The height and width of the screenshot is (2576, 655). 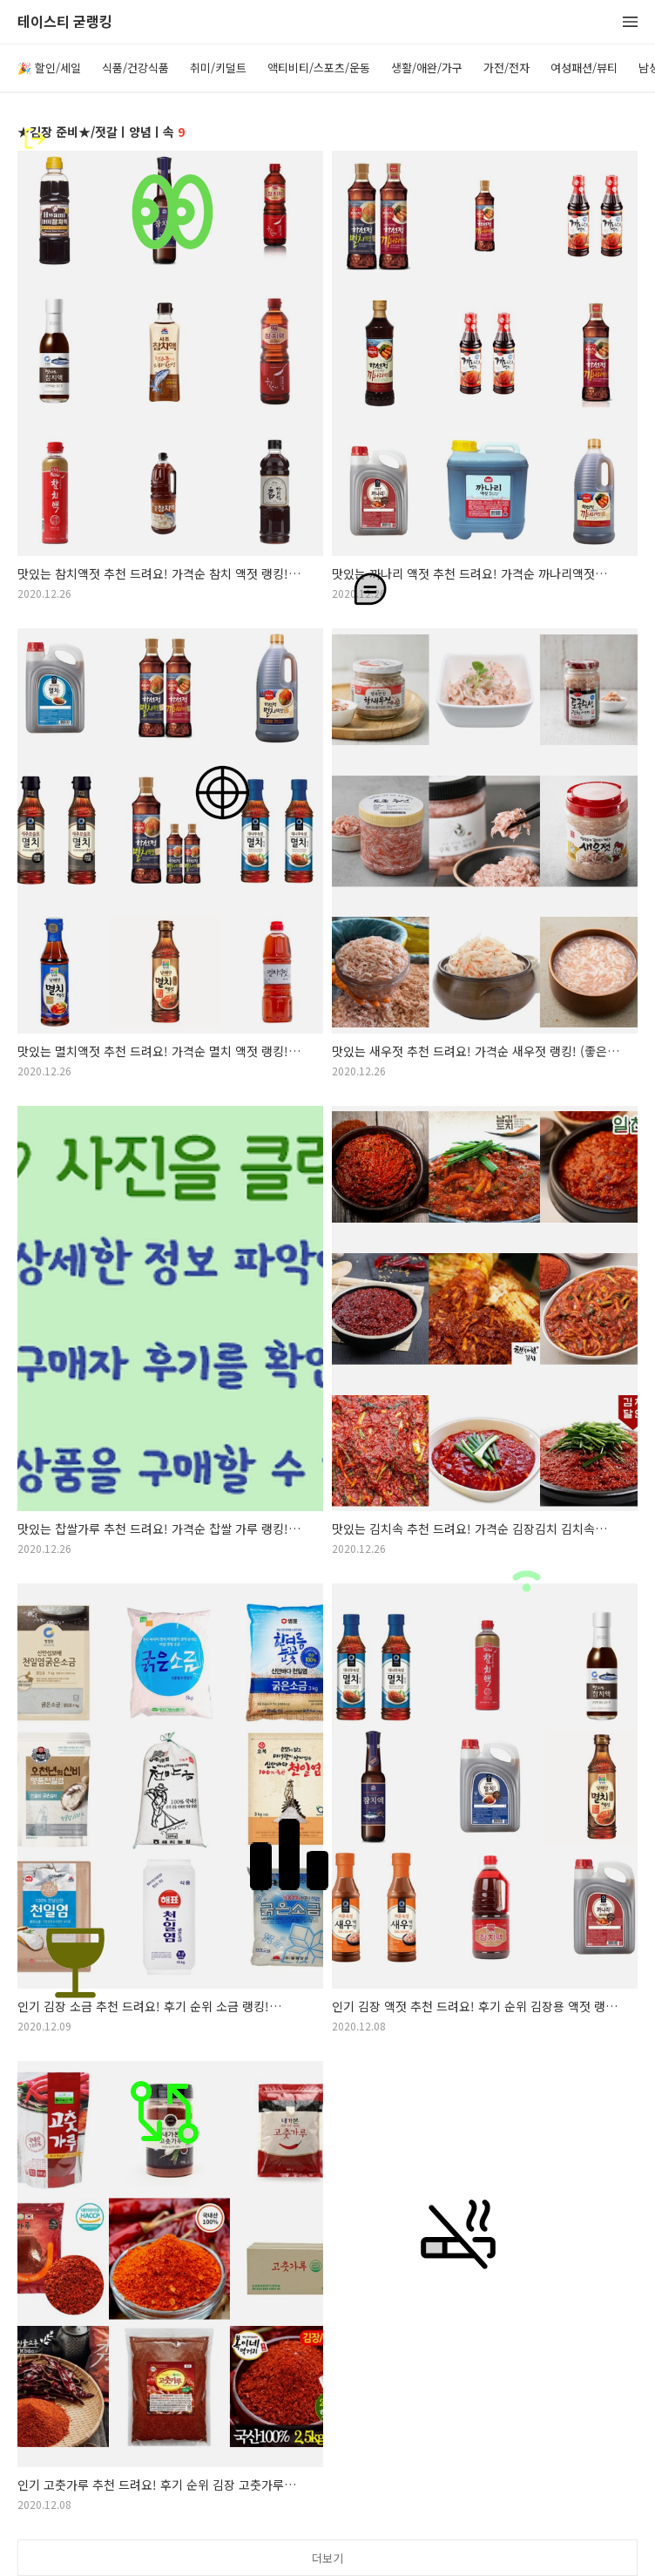 I want to click on mark content as viewed or seen, so click(x=172, y=212).